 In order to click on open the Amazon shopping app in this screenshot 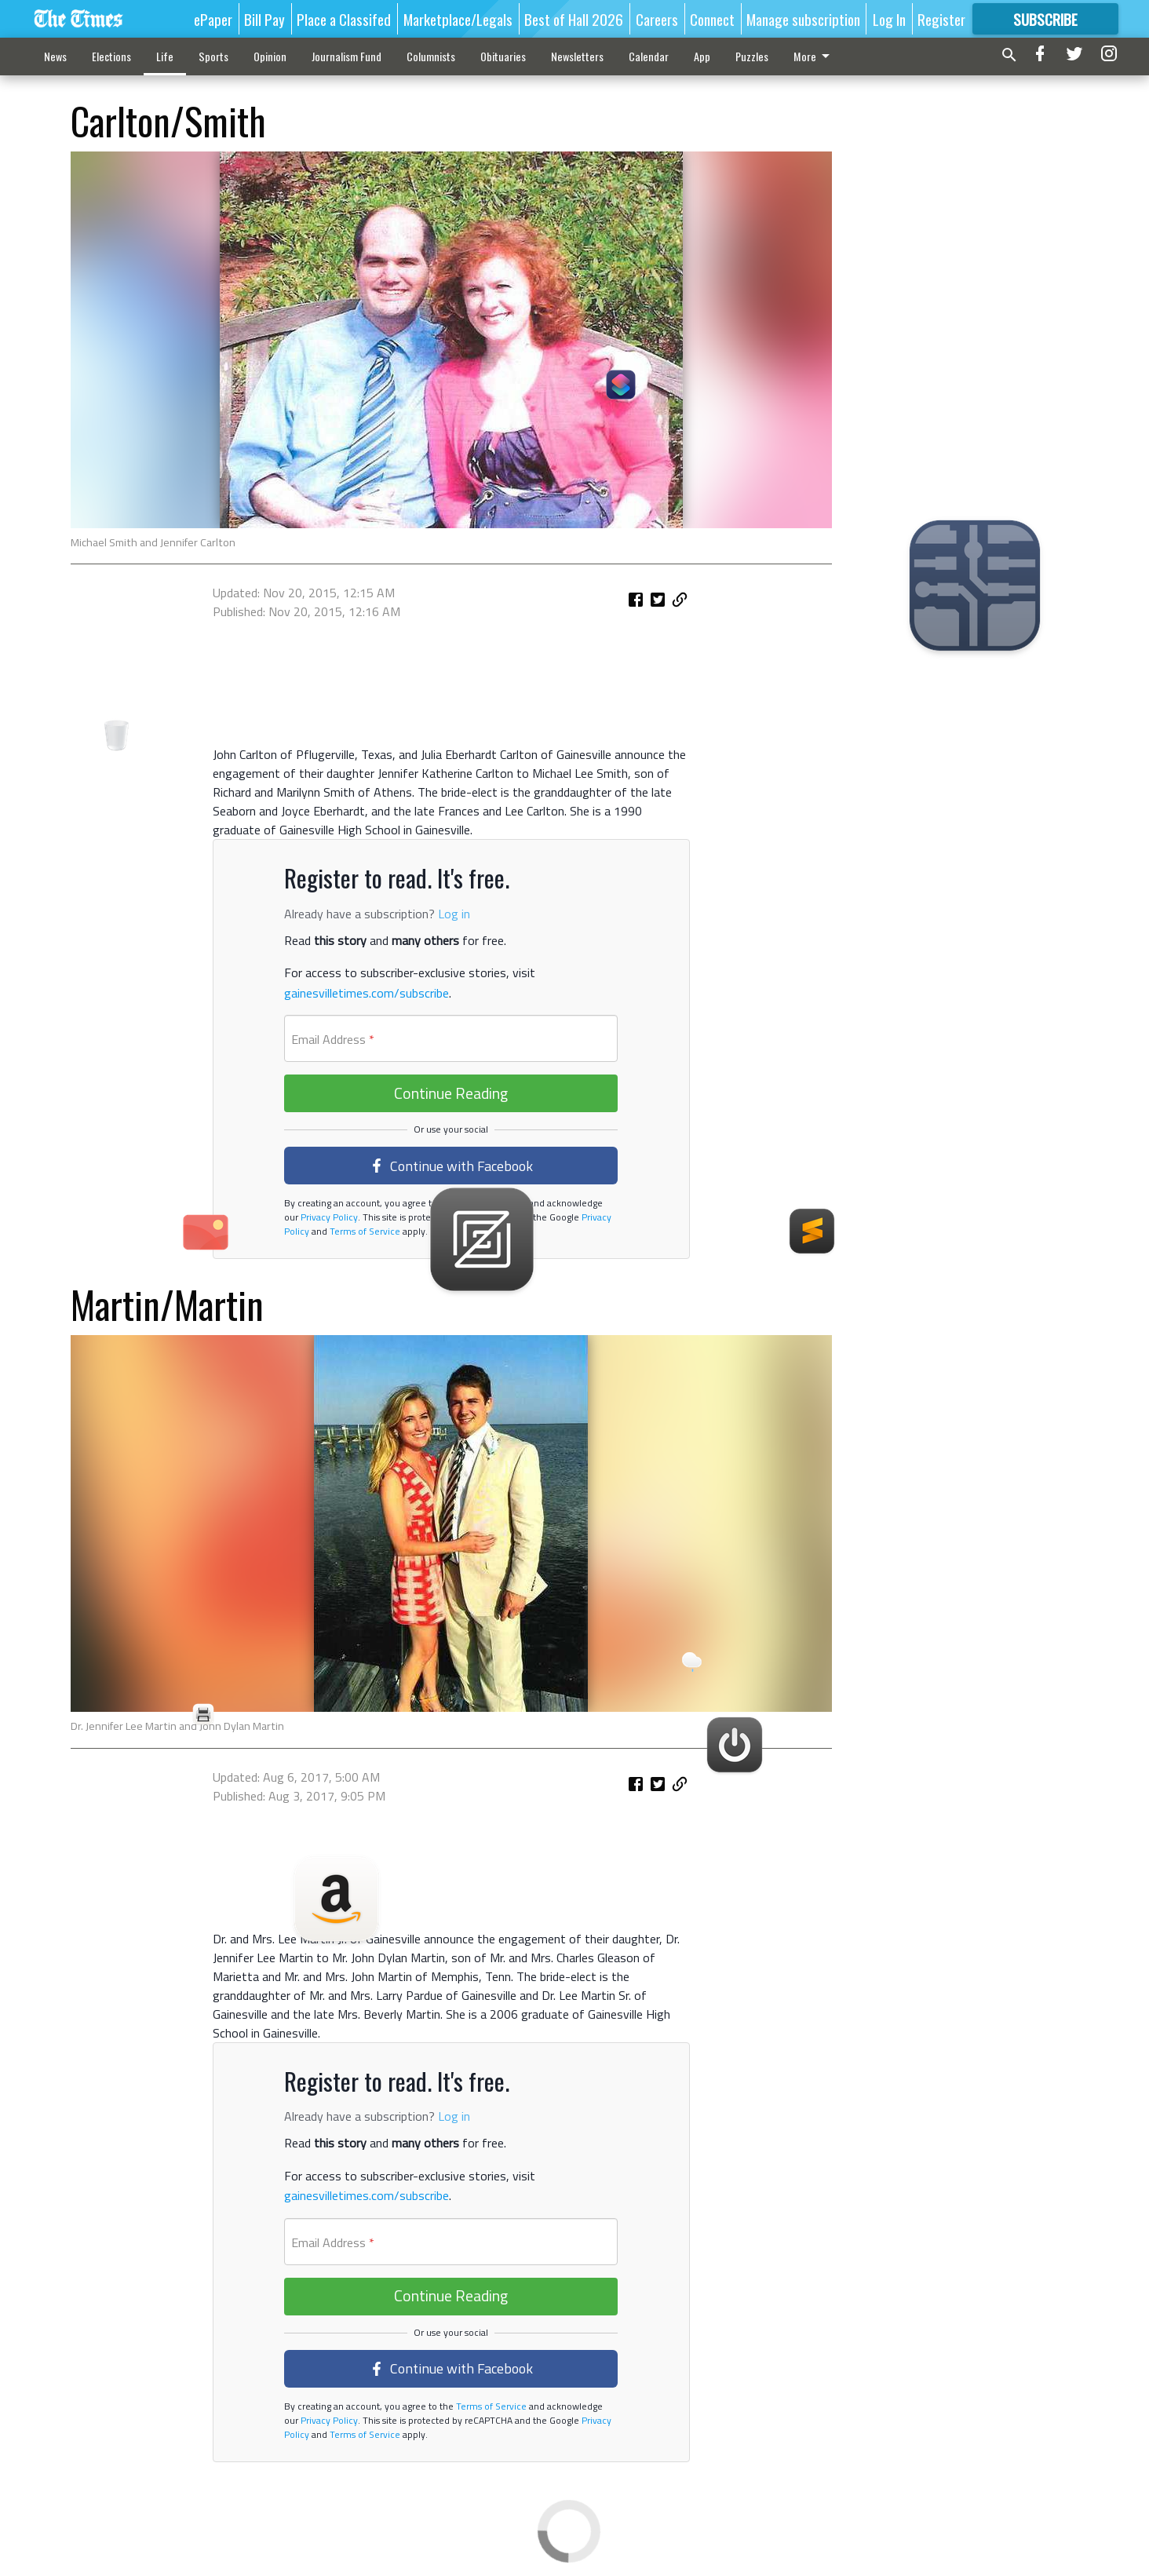, I will do `click(336, 1899)`.